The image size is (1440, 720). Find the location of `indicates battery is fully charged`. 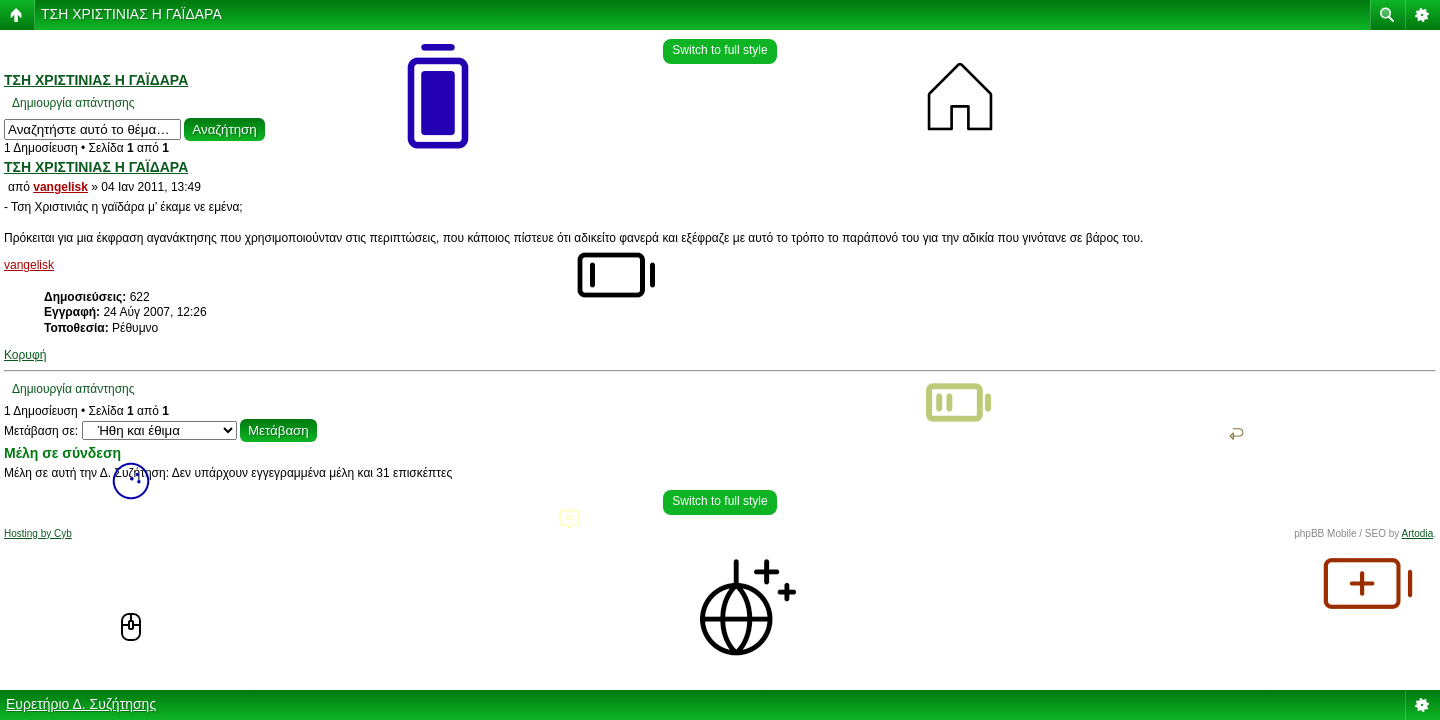

indicates battery is fully charged is located at coordinates (438, 98).